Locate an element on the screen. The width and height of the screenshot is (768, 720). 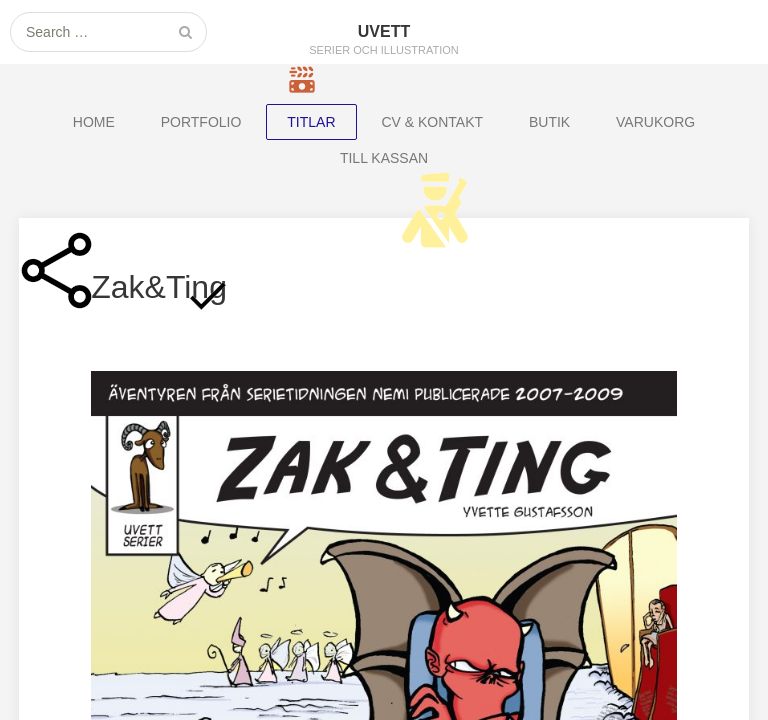
indicates military or armed forces personnel is located at coordinates (435, 210).